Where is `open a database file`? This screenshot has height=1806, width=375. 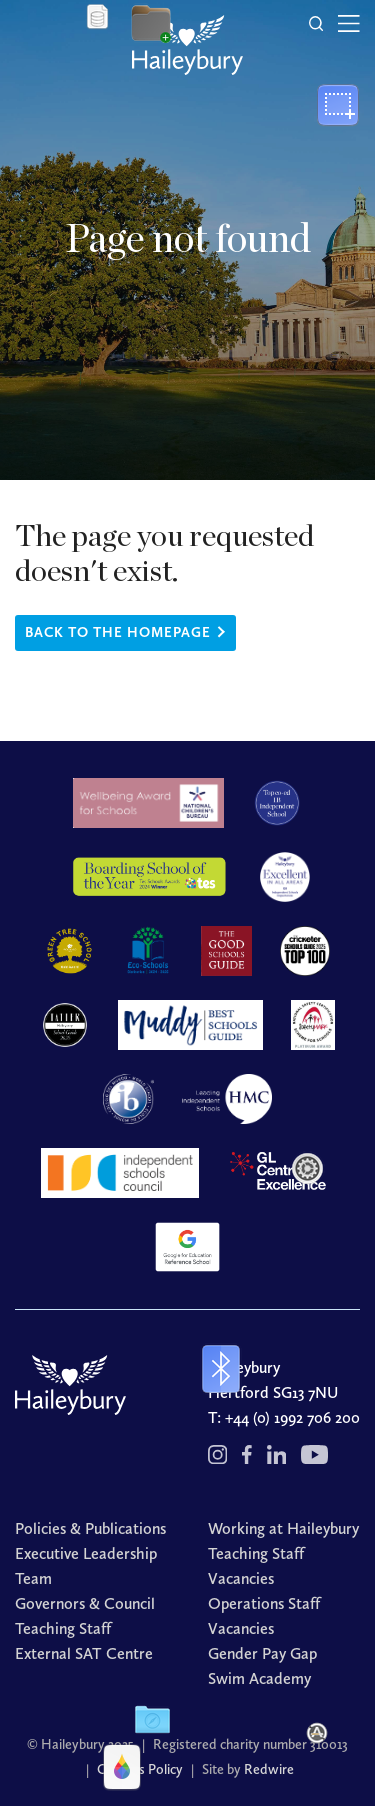
open a database file is located at coordinates (97, 16).